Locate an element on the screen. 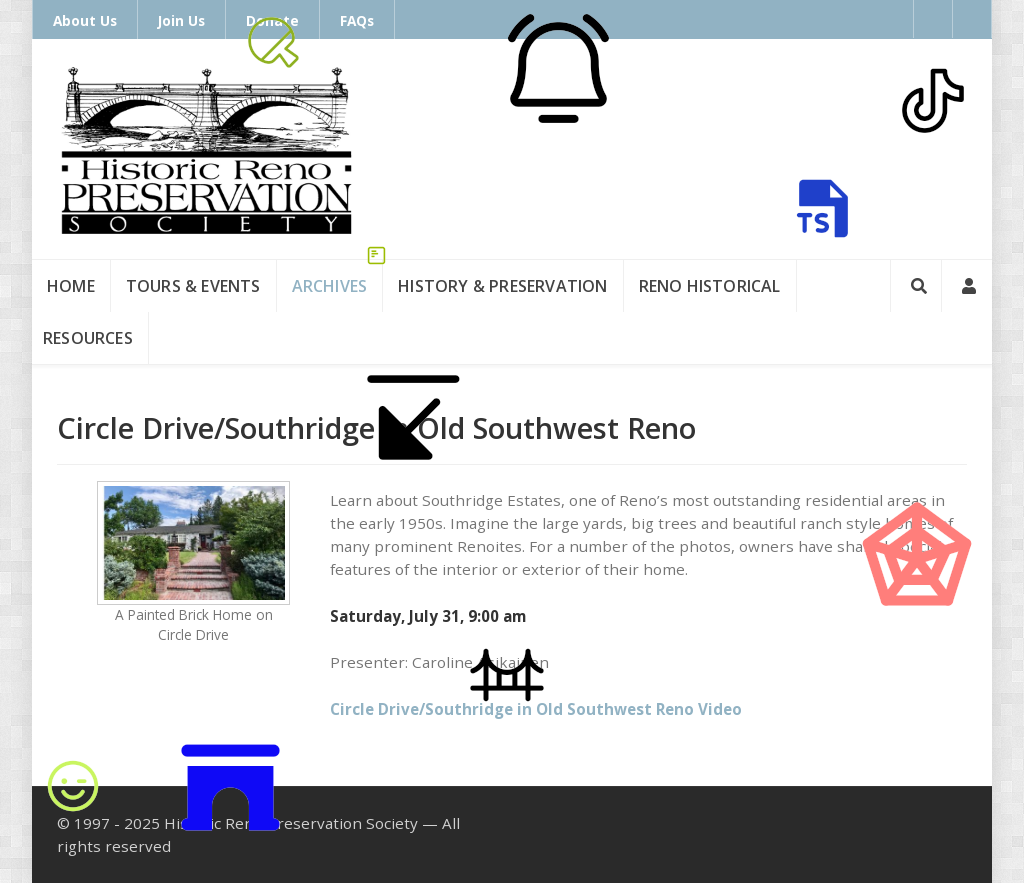 This screenshot has width=1024, height=883. align content to top-left of container is located at coordinates (376, 255).